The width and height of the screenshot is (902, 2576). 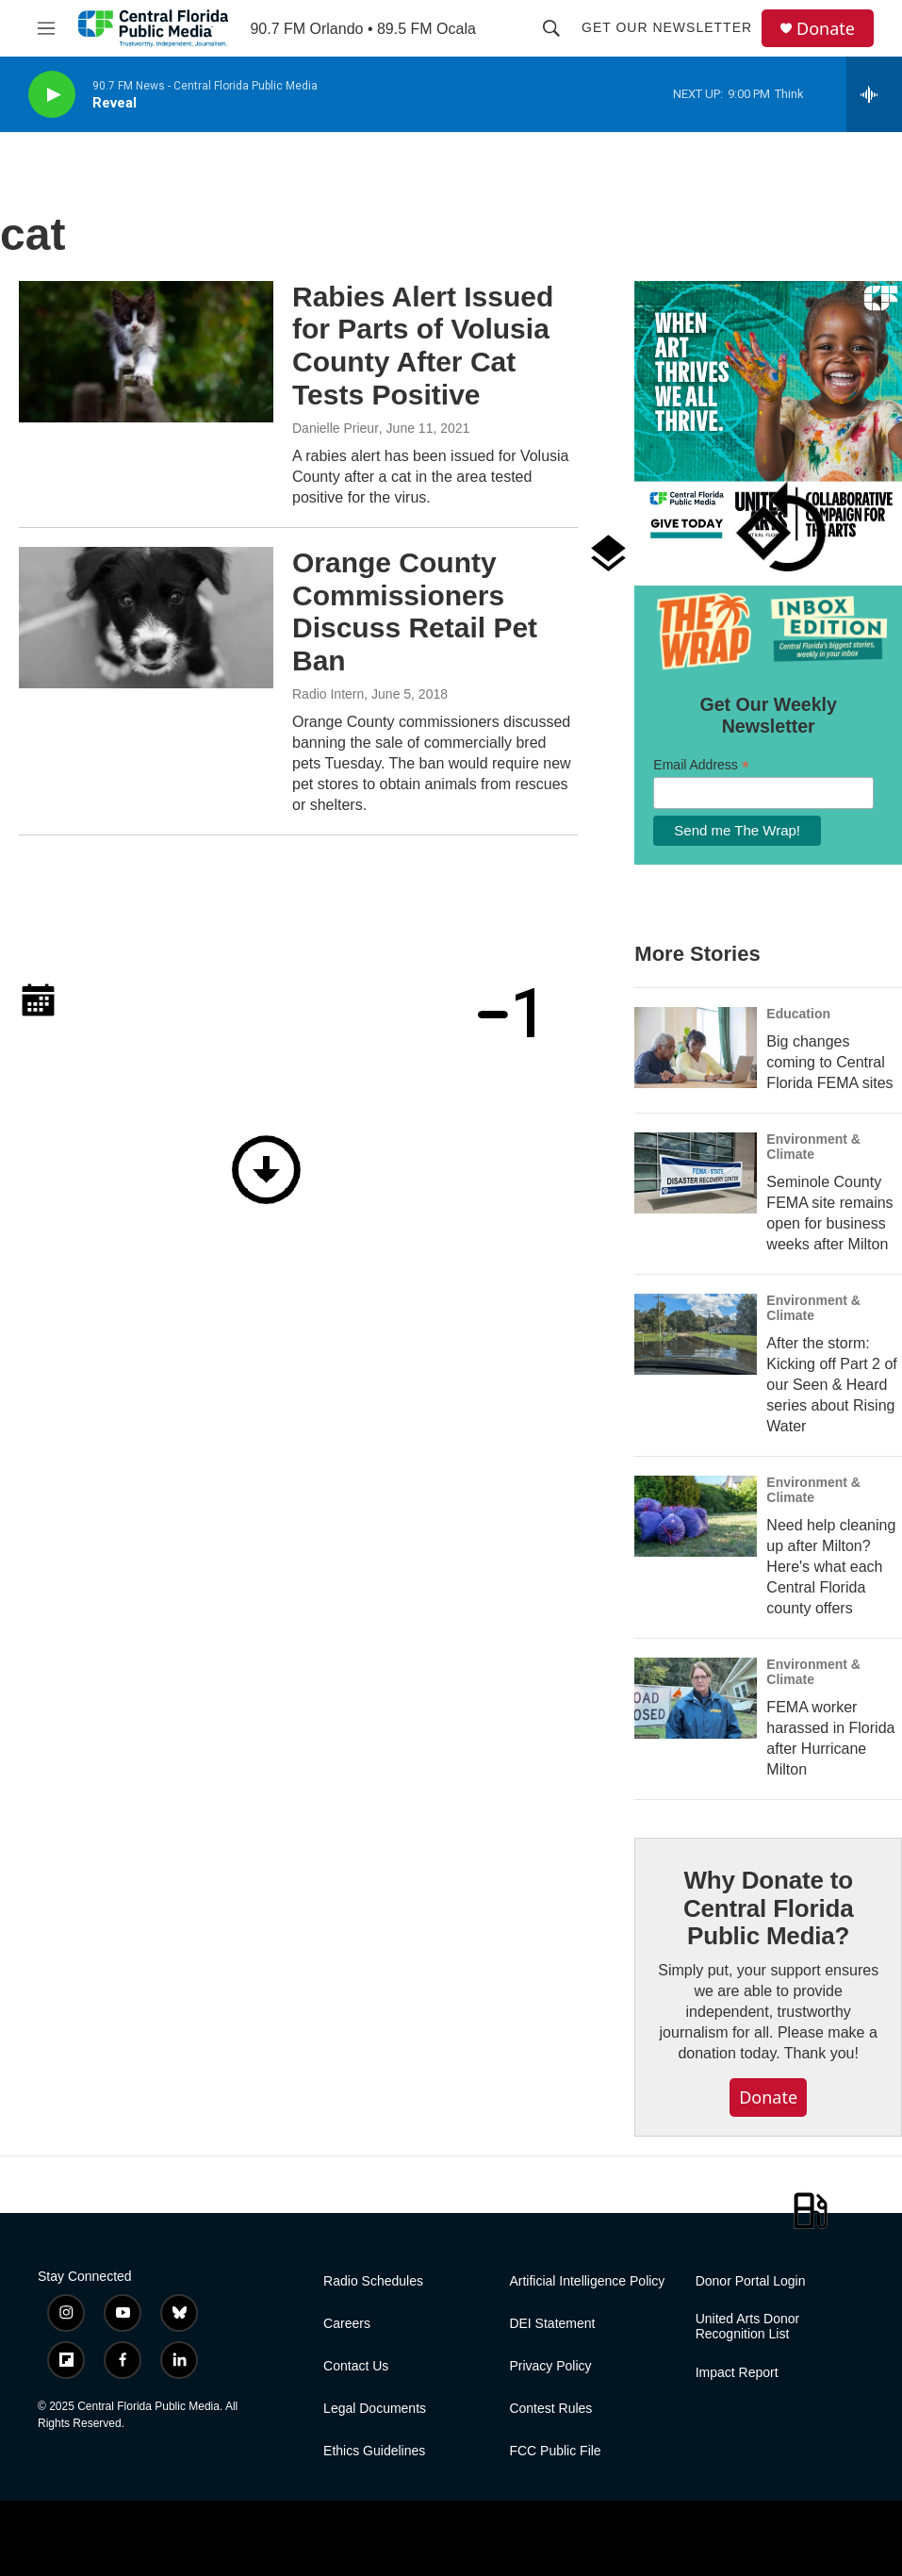 What do you see at coordinates (608, 553) in the screenshot?
I see `toggle map layers or overlays` at bounding box center [608, 553].